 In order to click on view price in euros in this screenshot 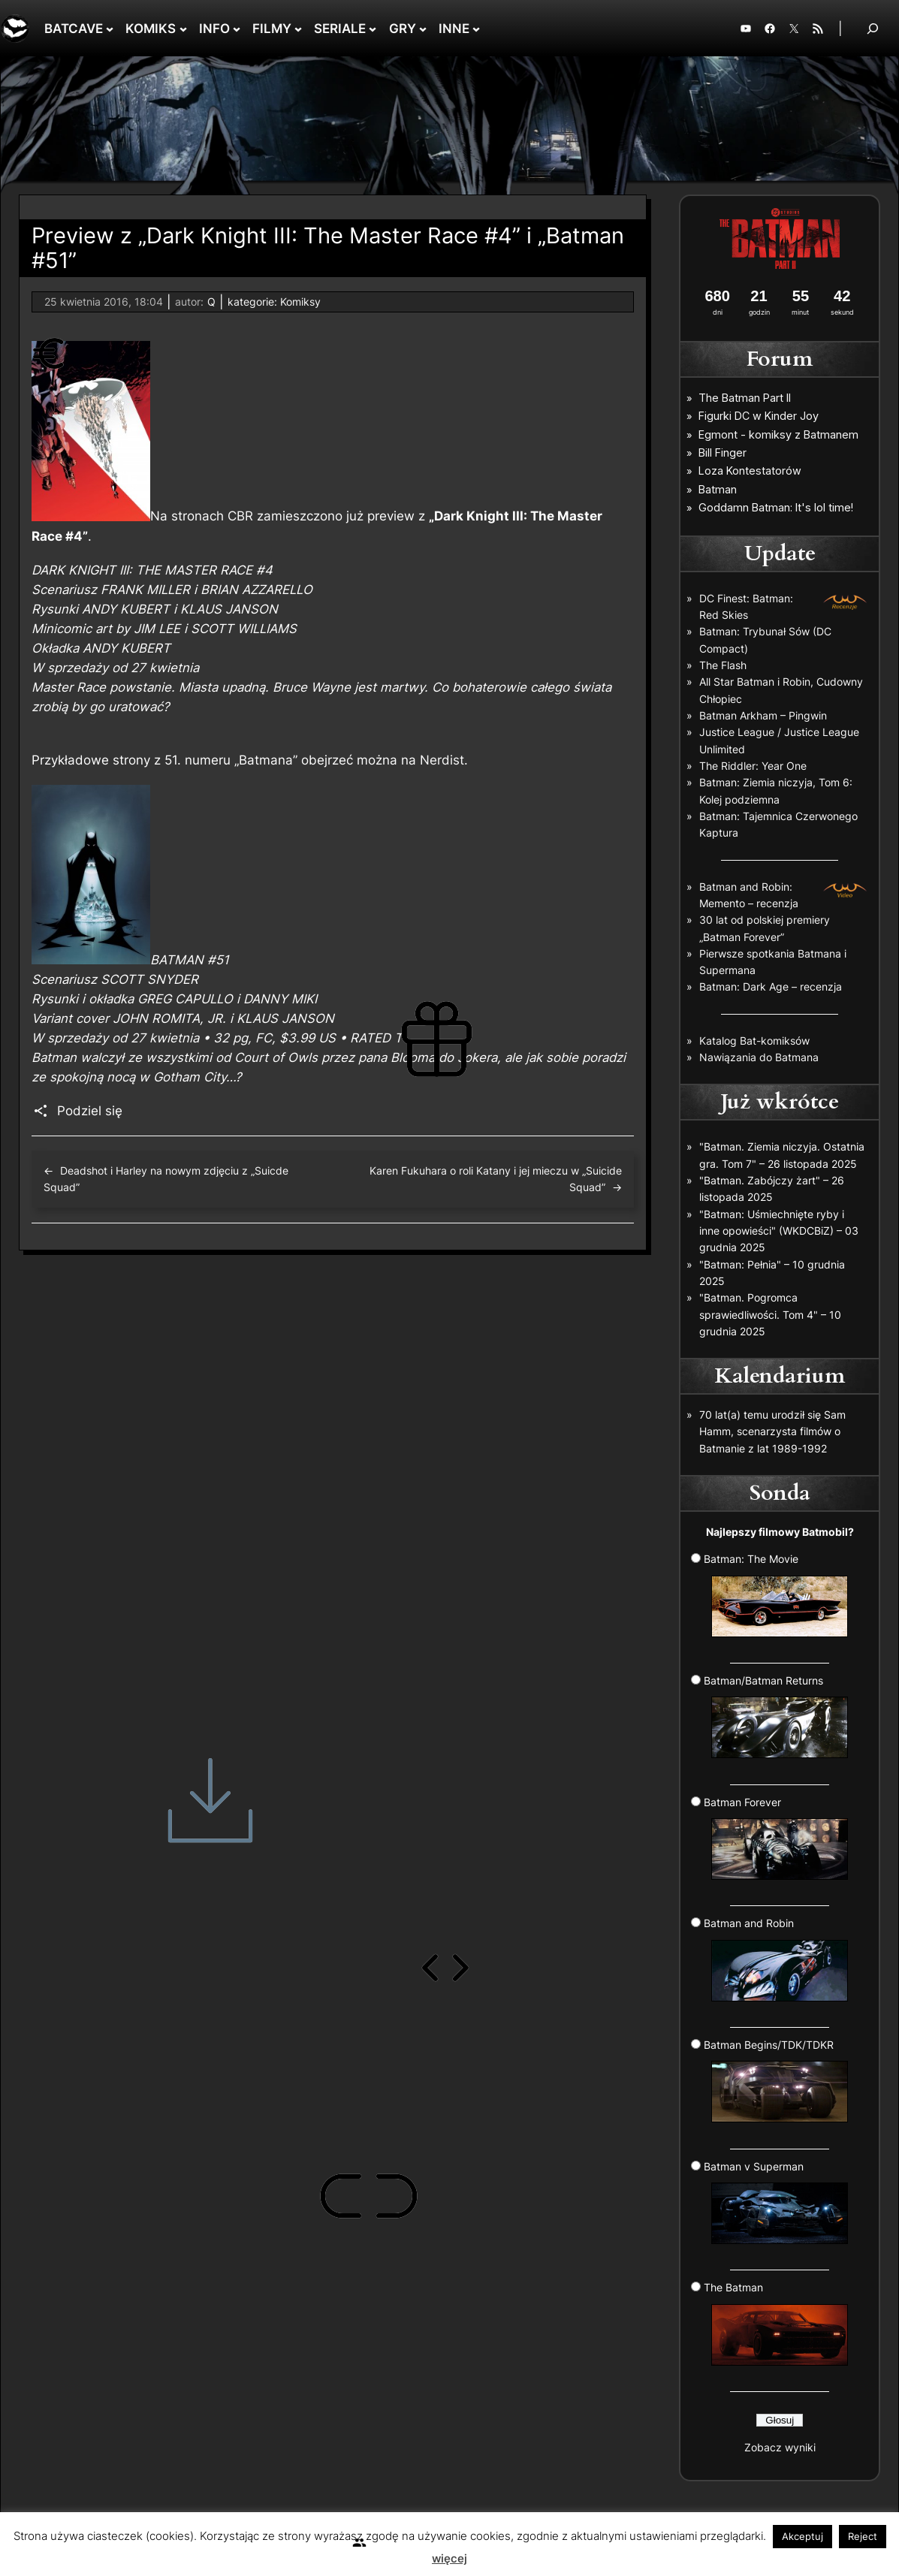, I will do `click(49, 353)`.